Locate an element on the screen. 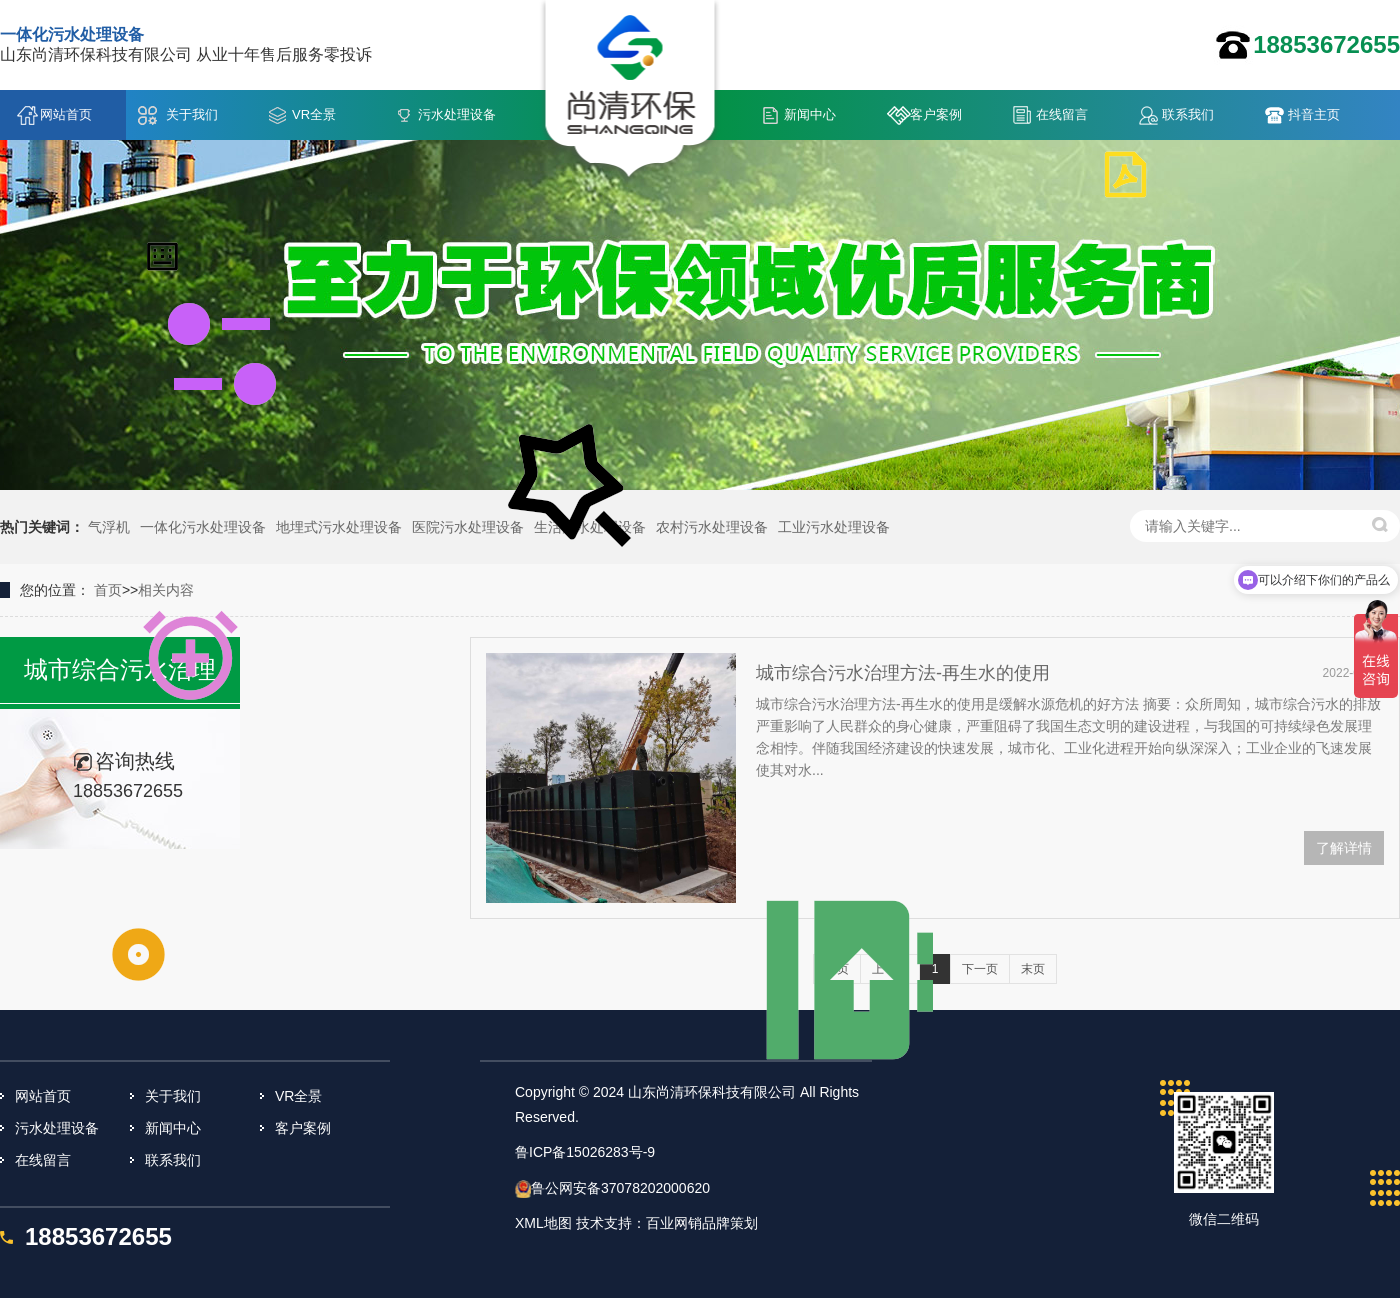 Image resolution: width=1400 pixels, height=1298 pixels. adjust audio equalizer settings is located at coordinates (222, 354).